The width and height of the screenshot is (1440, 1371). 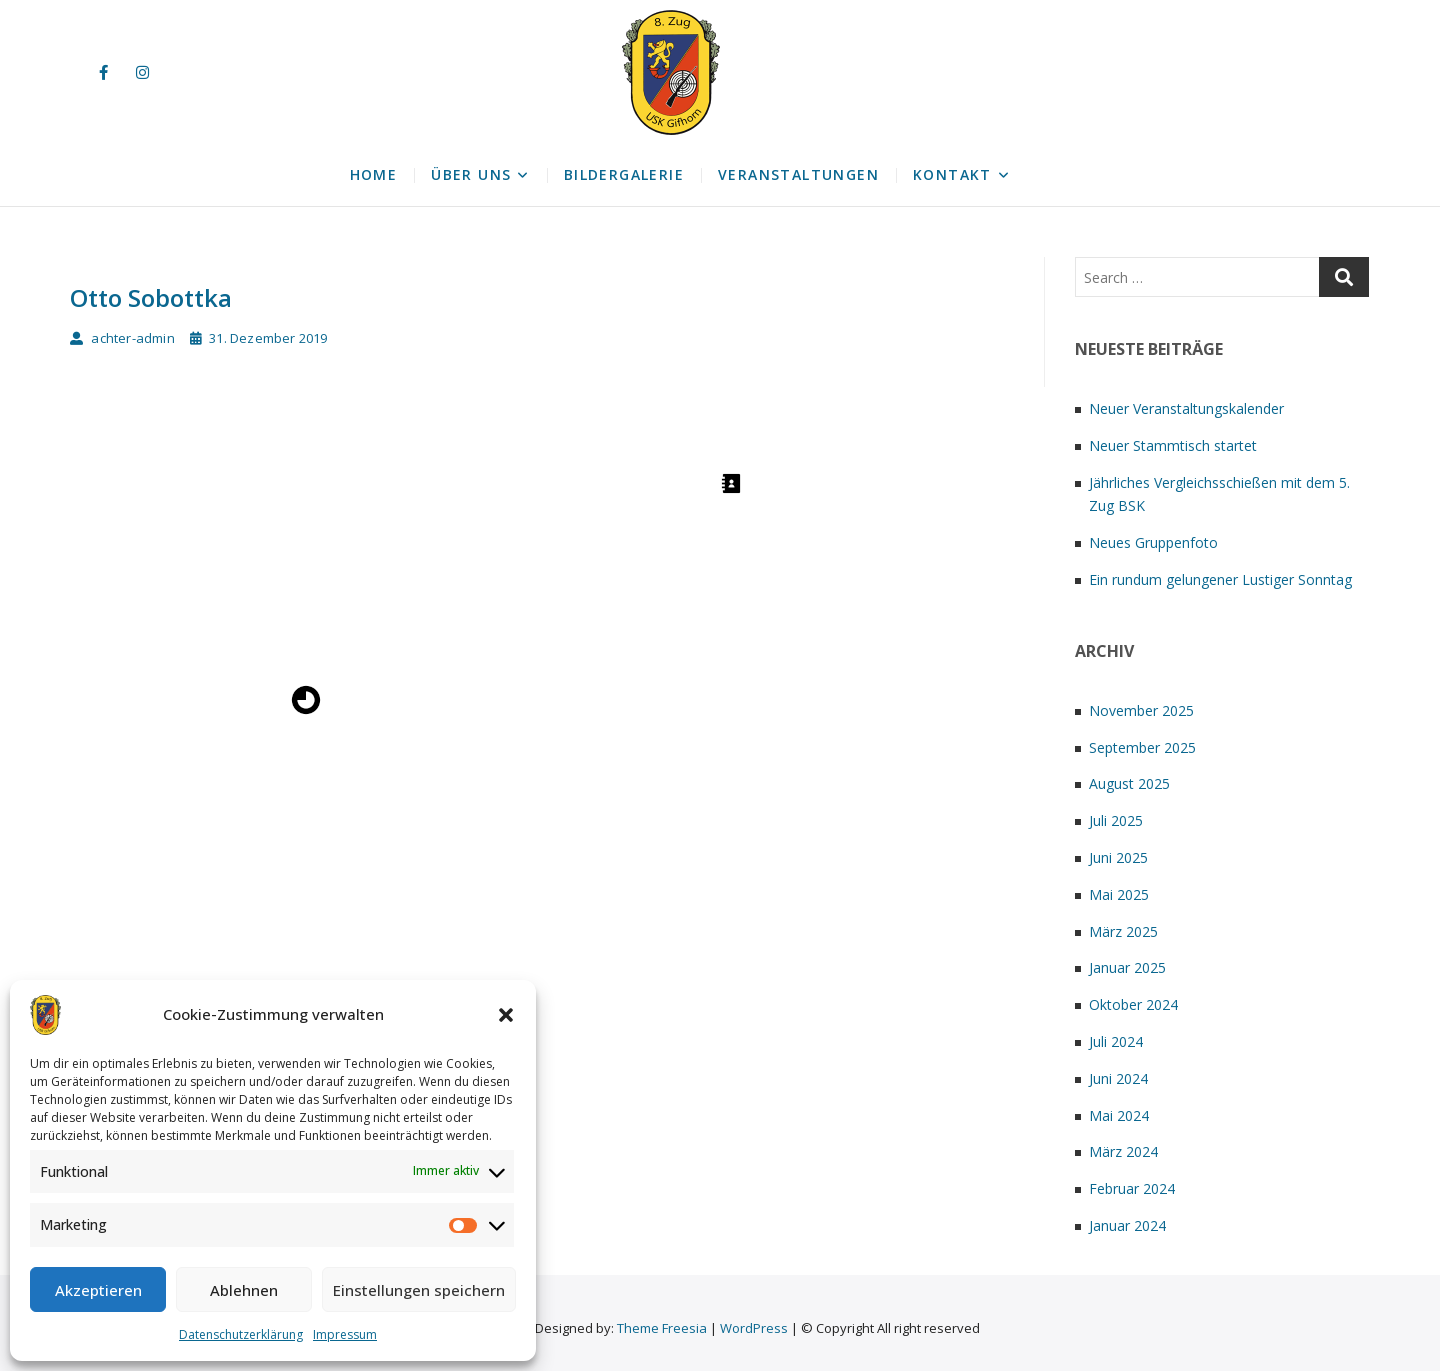 I want to click on open your contacts list, so click(x=731, y=483).